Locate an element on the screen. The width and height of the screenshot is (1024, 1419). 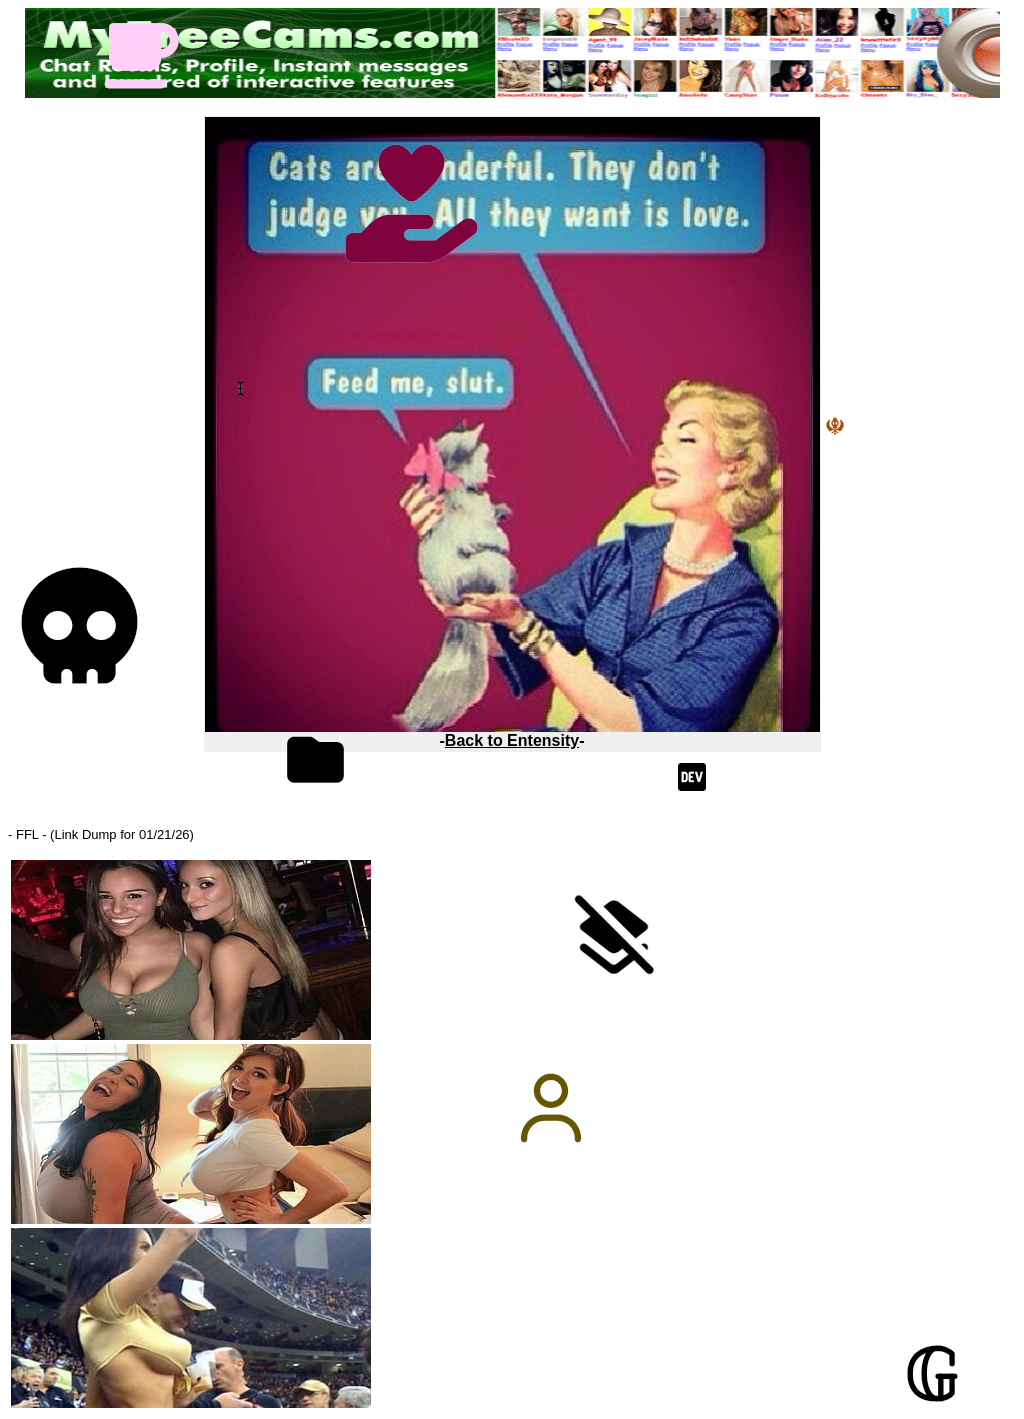
indicates Sikh religious content or community is located at coordinates (835, 426).